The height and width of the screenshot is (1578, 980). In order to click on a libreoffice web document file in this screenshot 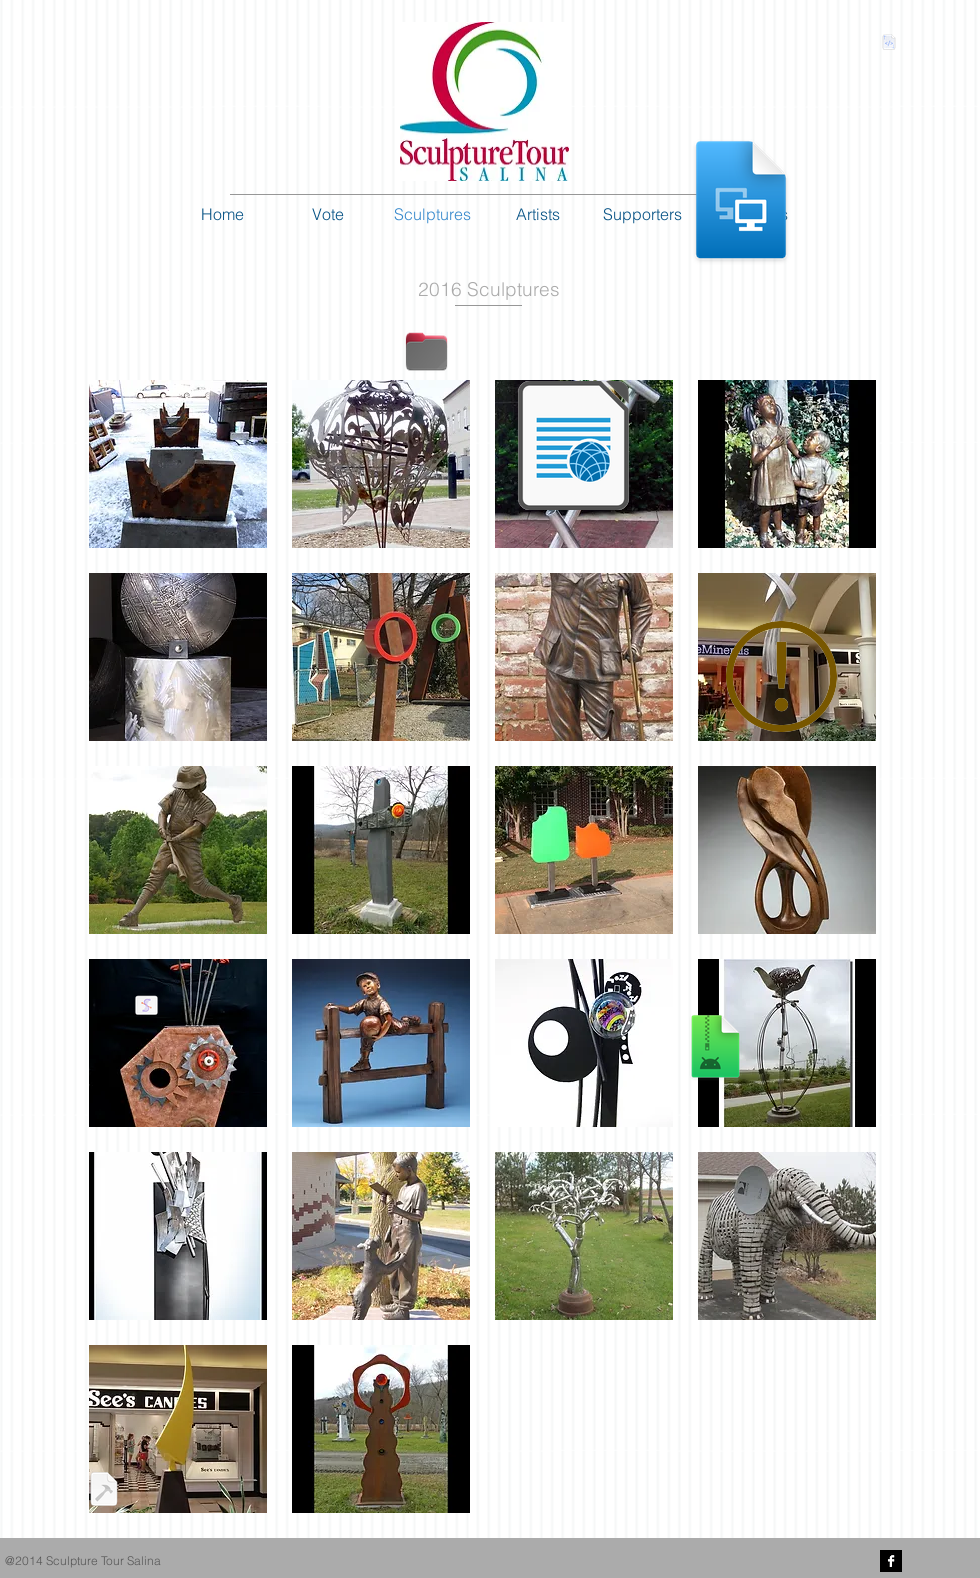, I will do `click(573, 445)`.